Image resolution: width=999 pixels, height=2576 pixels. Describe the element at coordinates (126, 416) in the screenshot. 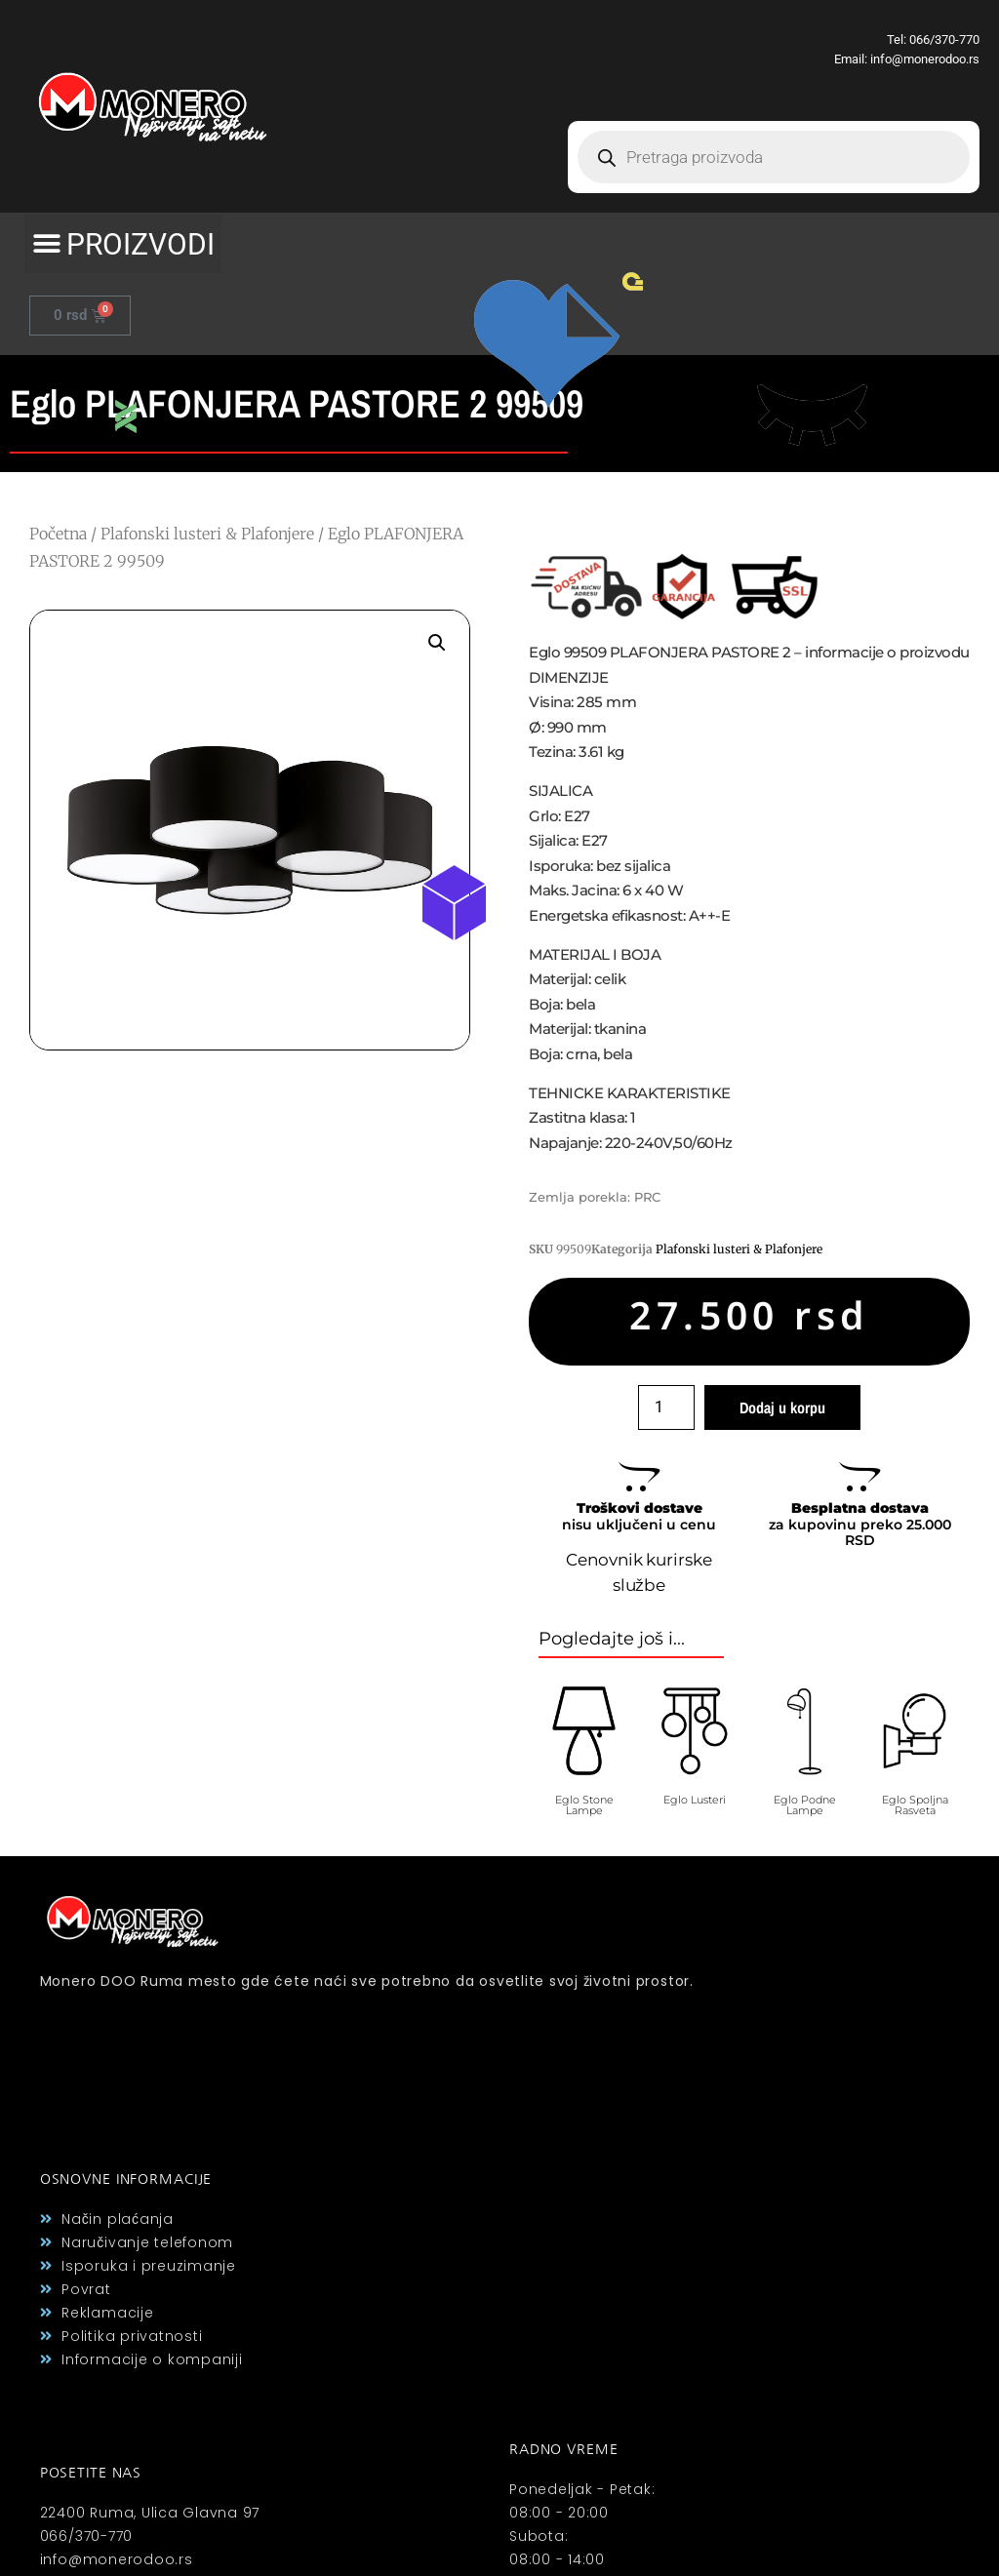

I see `helix brand logo` at that location.